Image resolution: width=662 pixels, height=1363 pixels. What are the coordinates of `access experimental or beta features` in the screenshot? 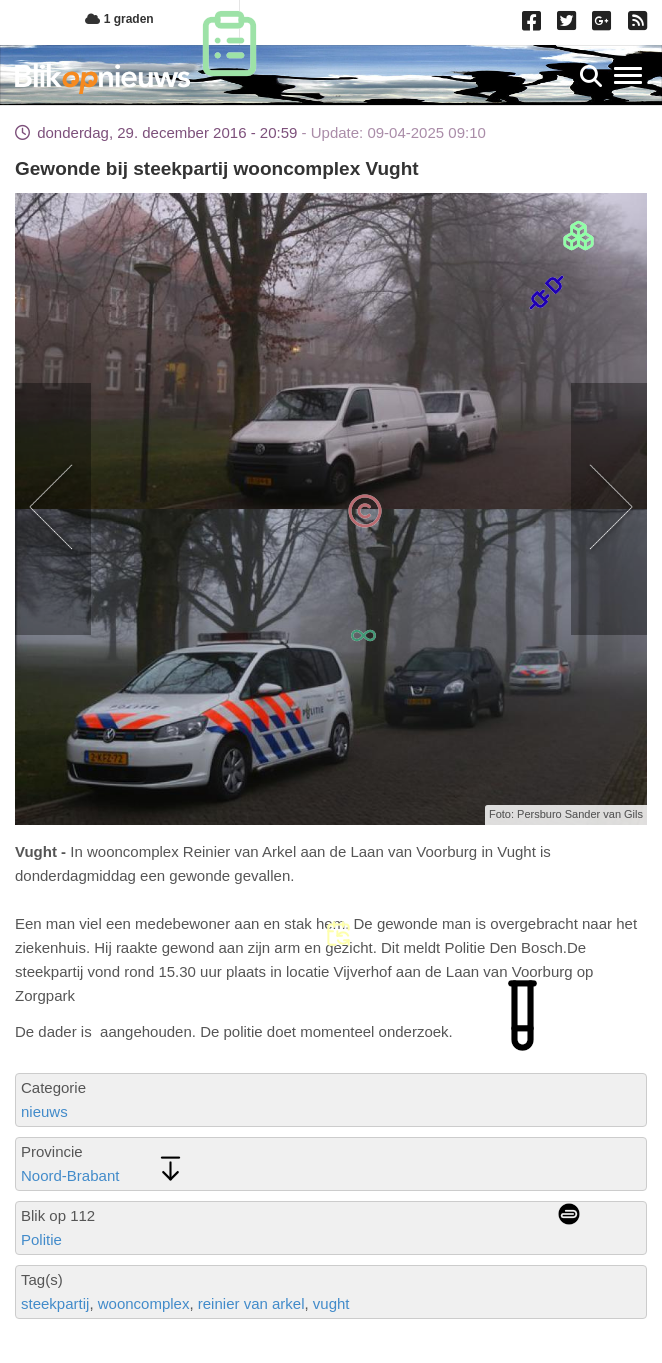 It's located at (522, 1015).